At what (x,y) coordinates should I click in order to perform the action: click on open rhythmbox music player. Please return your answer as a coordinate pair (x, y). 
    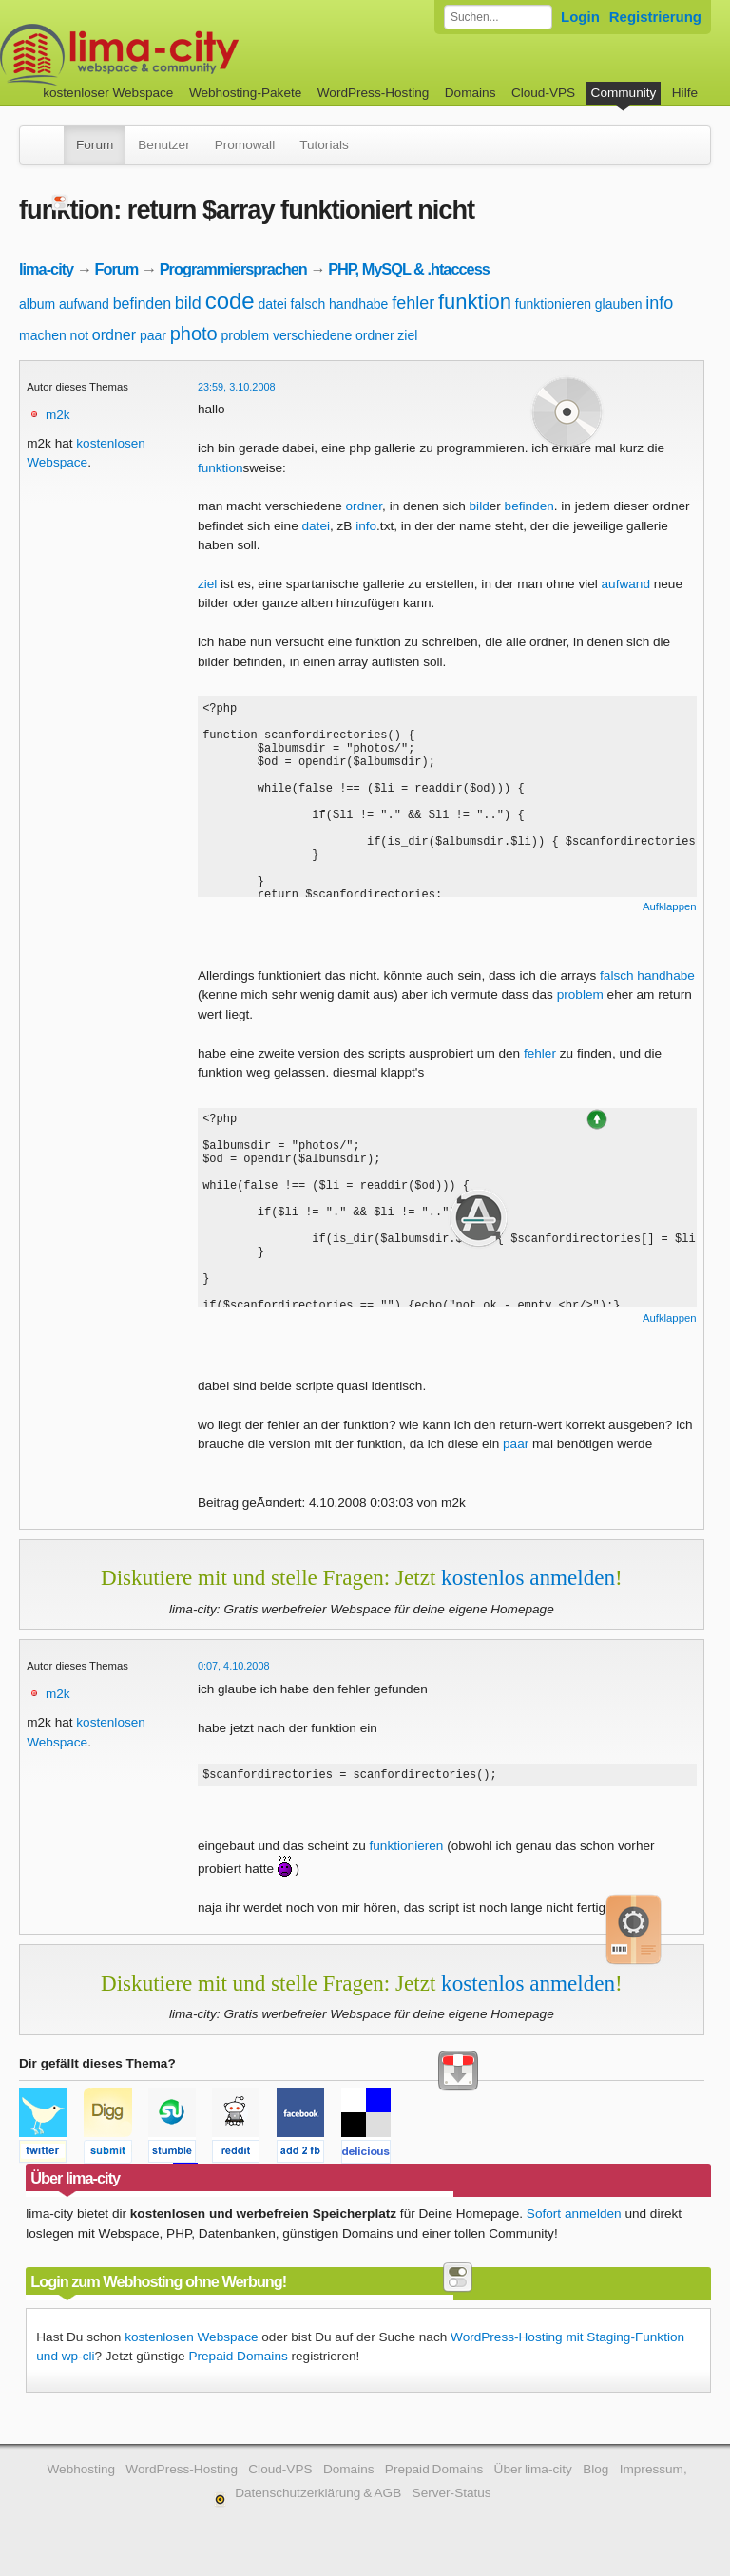
    Looking at the image, I should click on (220, 2499).